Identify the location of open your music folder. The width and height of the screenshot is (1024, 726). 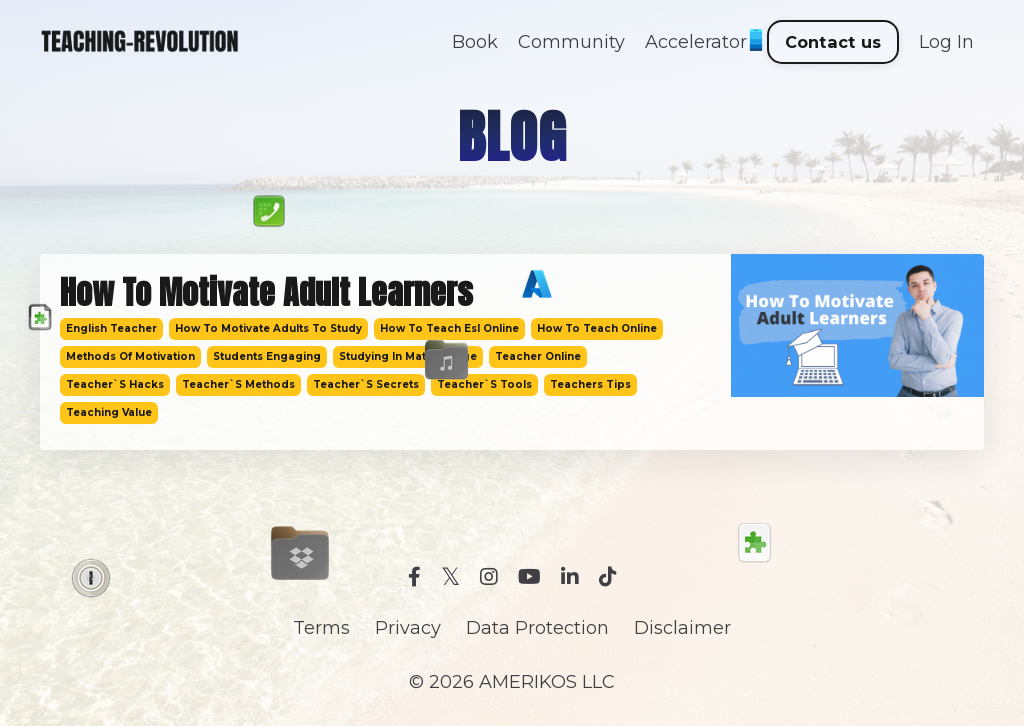
(446, 359).